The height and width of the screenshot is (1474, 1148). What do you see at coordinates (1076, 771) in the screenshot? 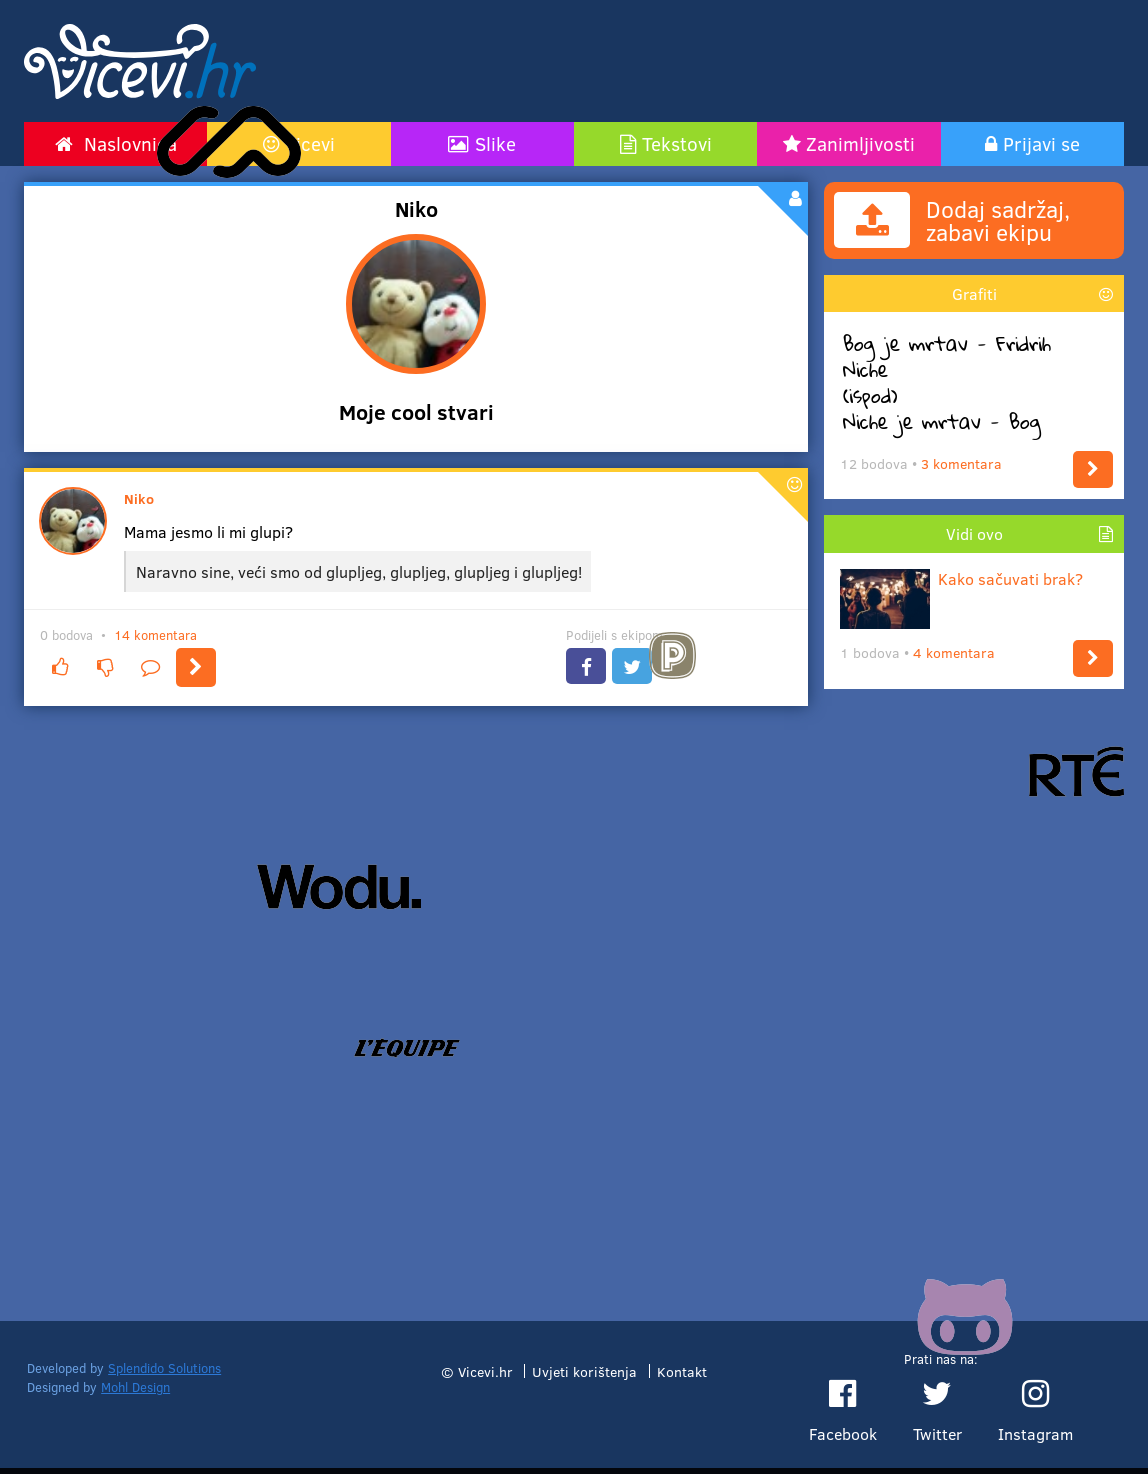
I see `RTÉ (Raidió Teilifís Éireann) Irish public broadcaster logo` at bounding box center [1076, 771].